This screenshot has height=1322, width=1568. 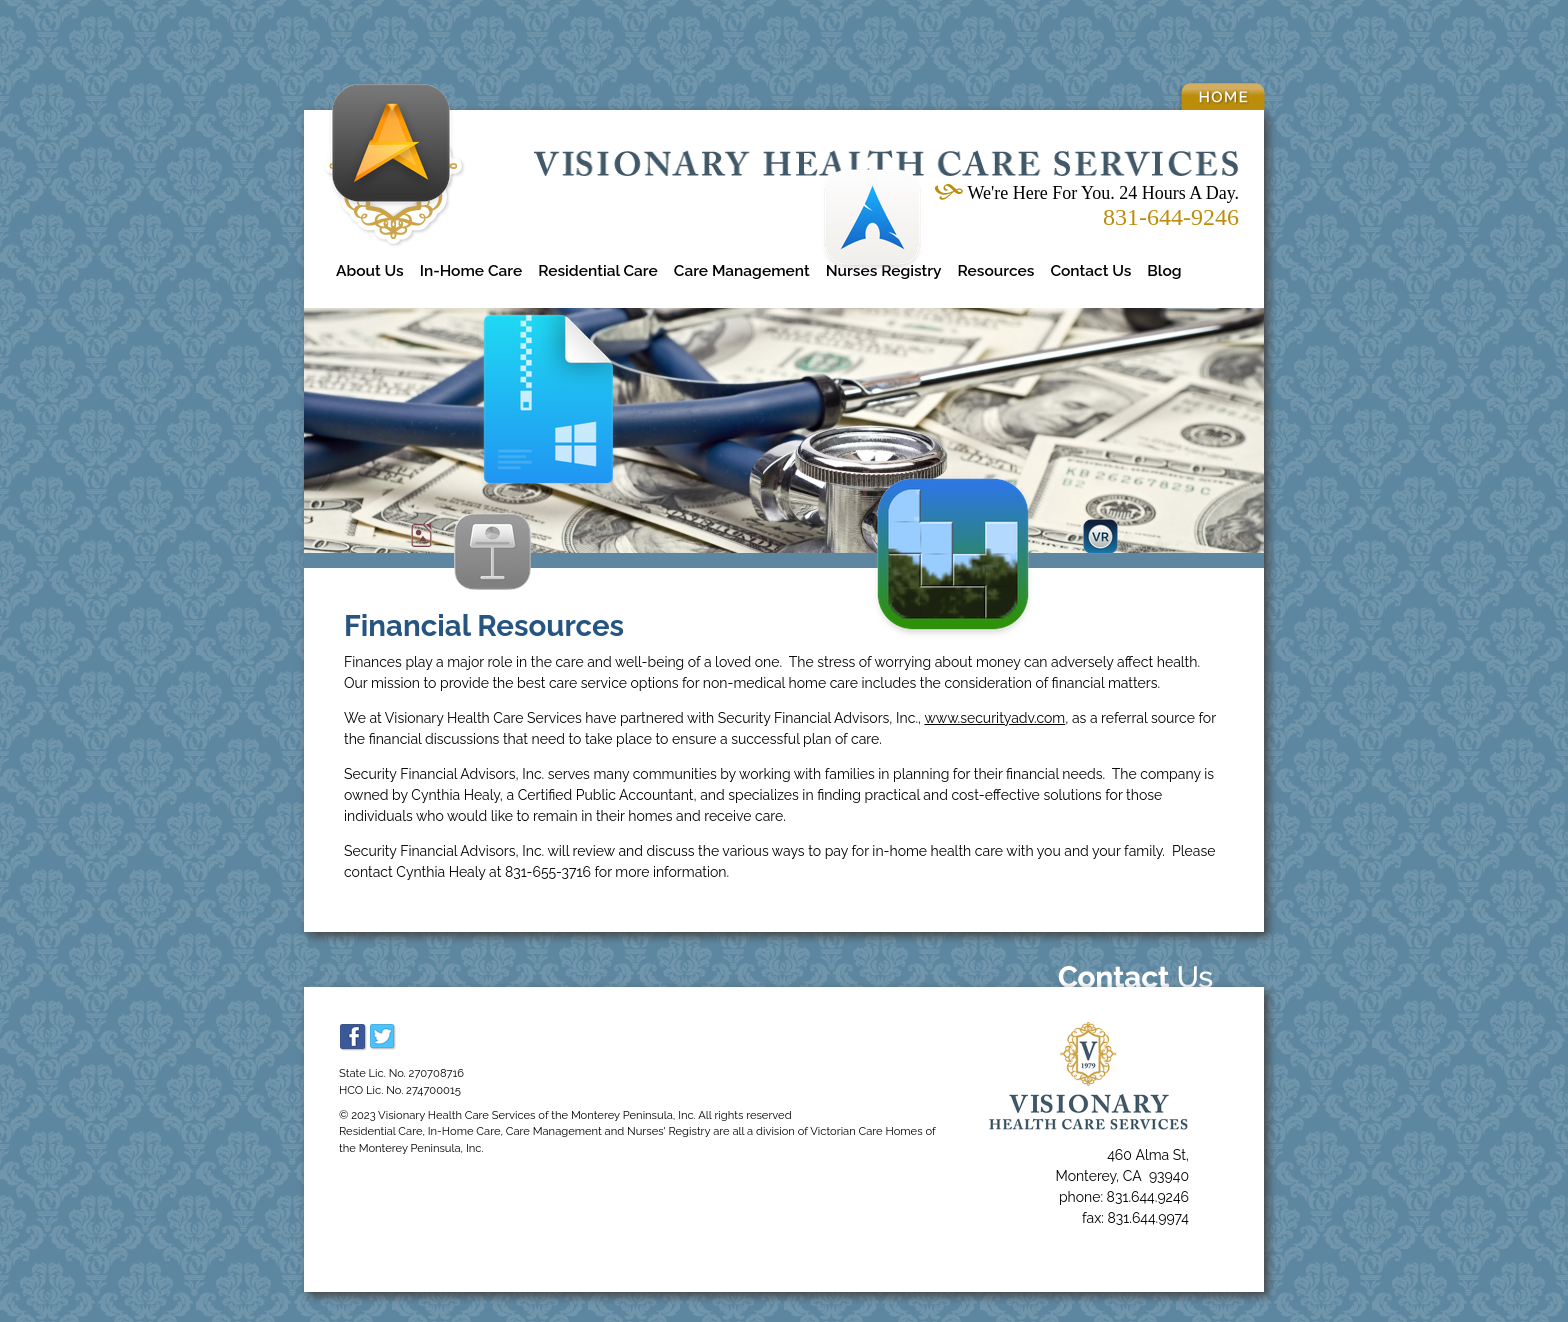 What do you see at coordinates (548, 402) in the screenshot?
I see `a compressed windows executable file` at bounding box center [548, 402].